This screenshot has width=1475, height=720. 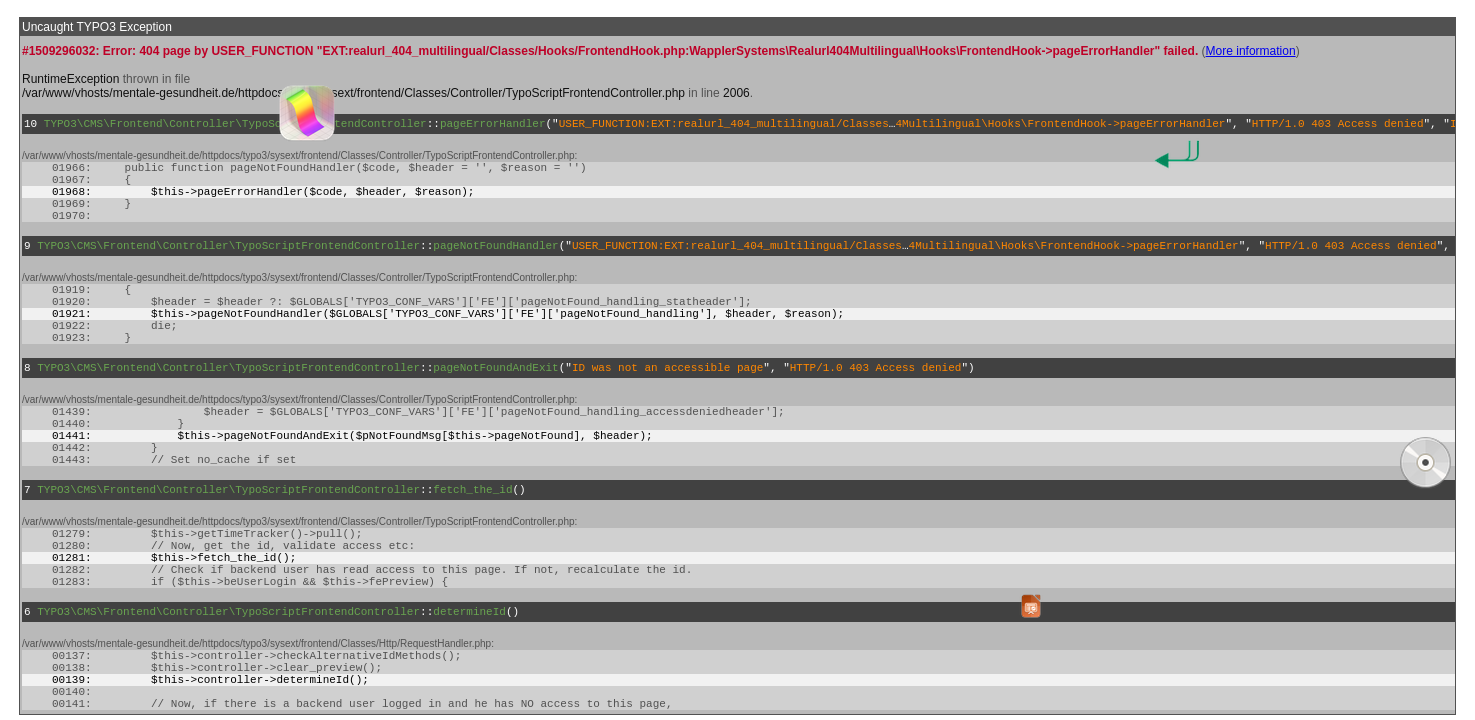 What do you see at coordinates (307, 113) in the screenshot?
I see `open Grapher app for mathematical visualization` at bounding box center [307, 113].